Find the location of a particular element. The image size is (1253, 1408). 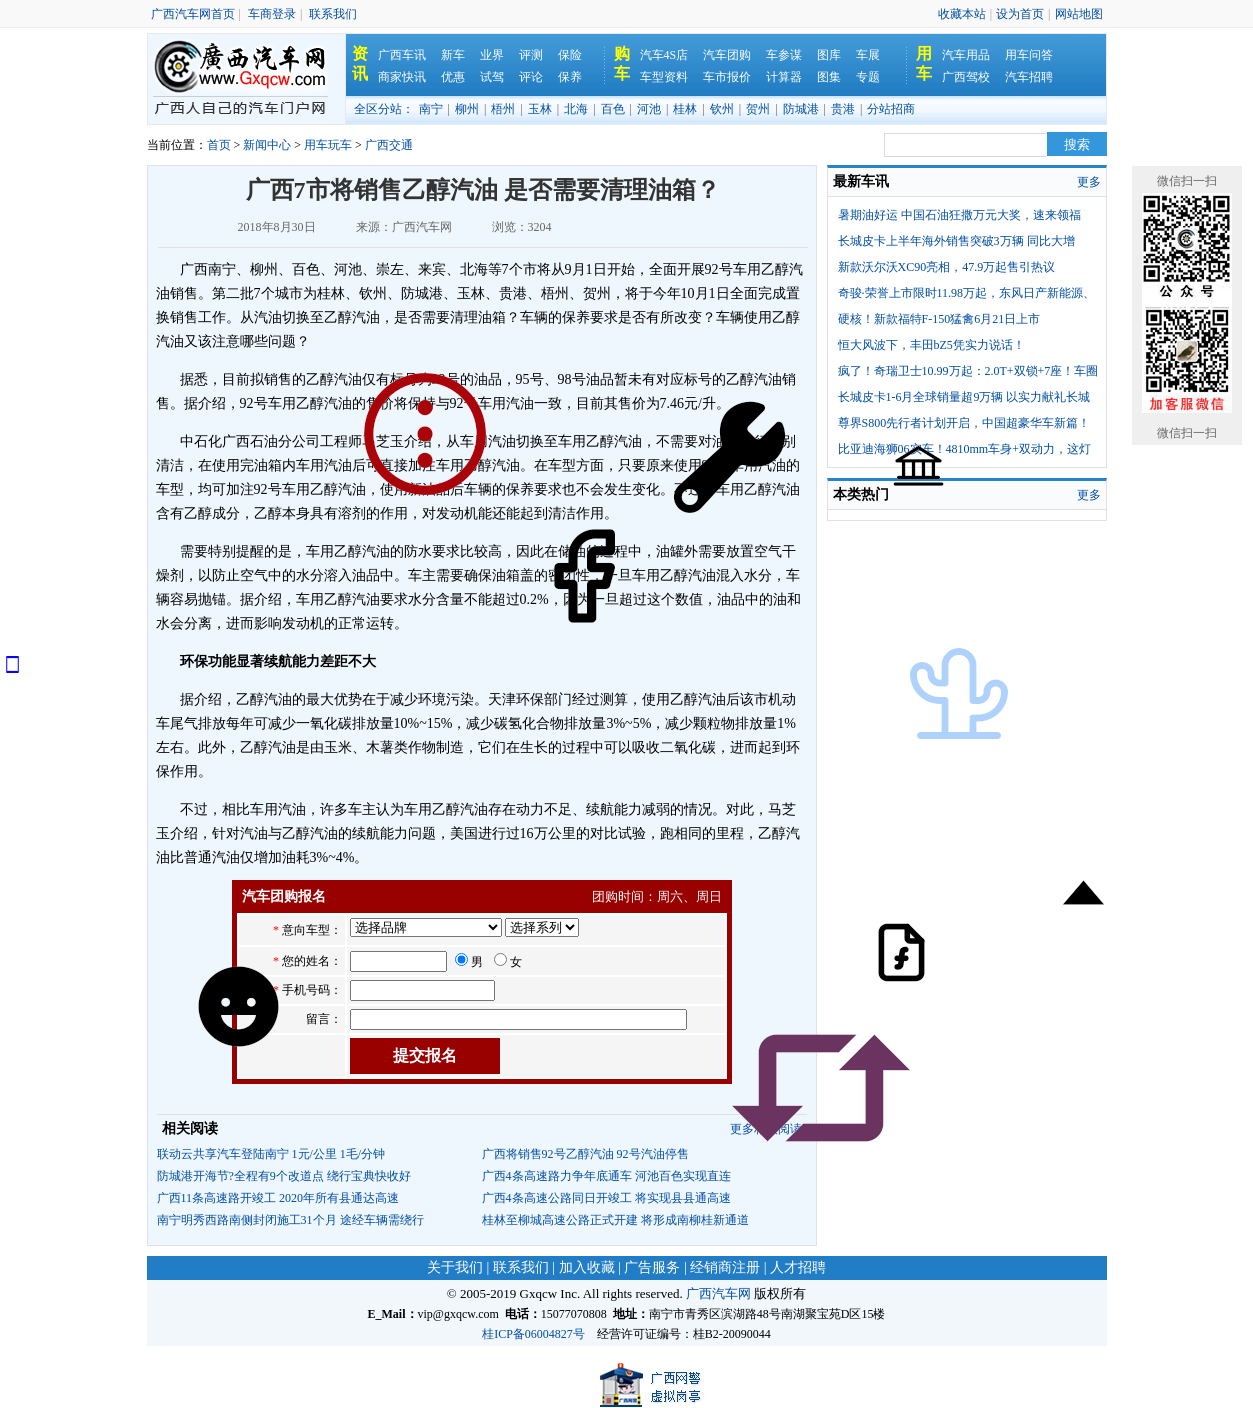

open Facebook app is located at coordinates (587, 576).